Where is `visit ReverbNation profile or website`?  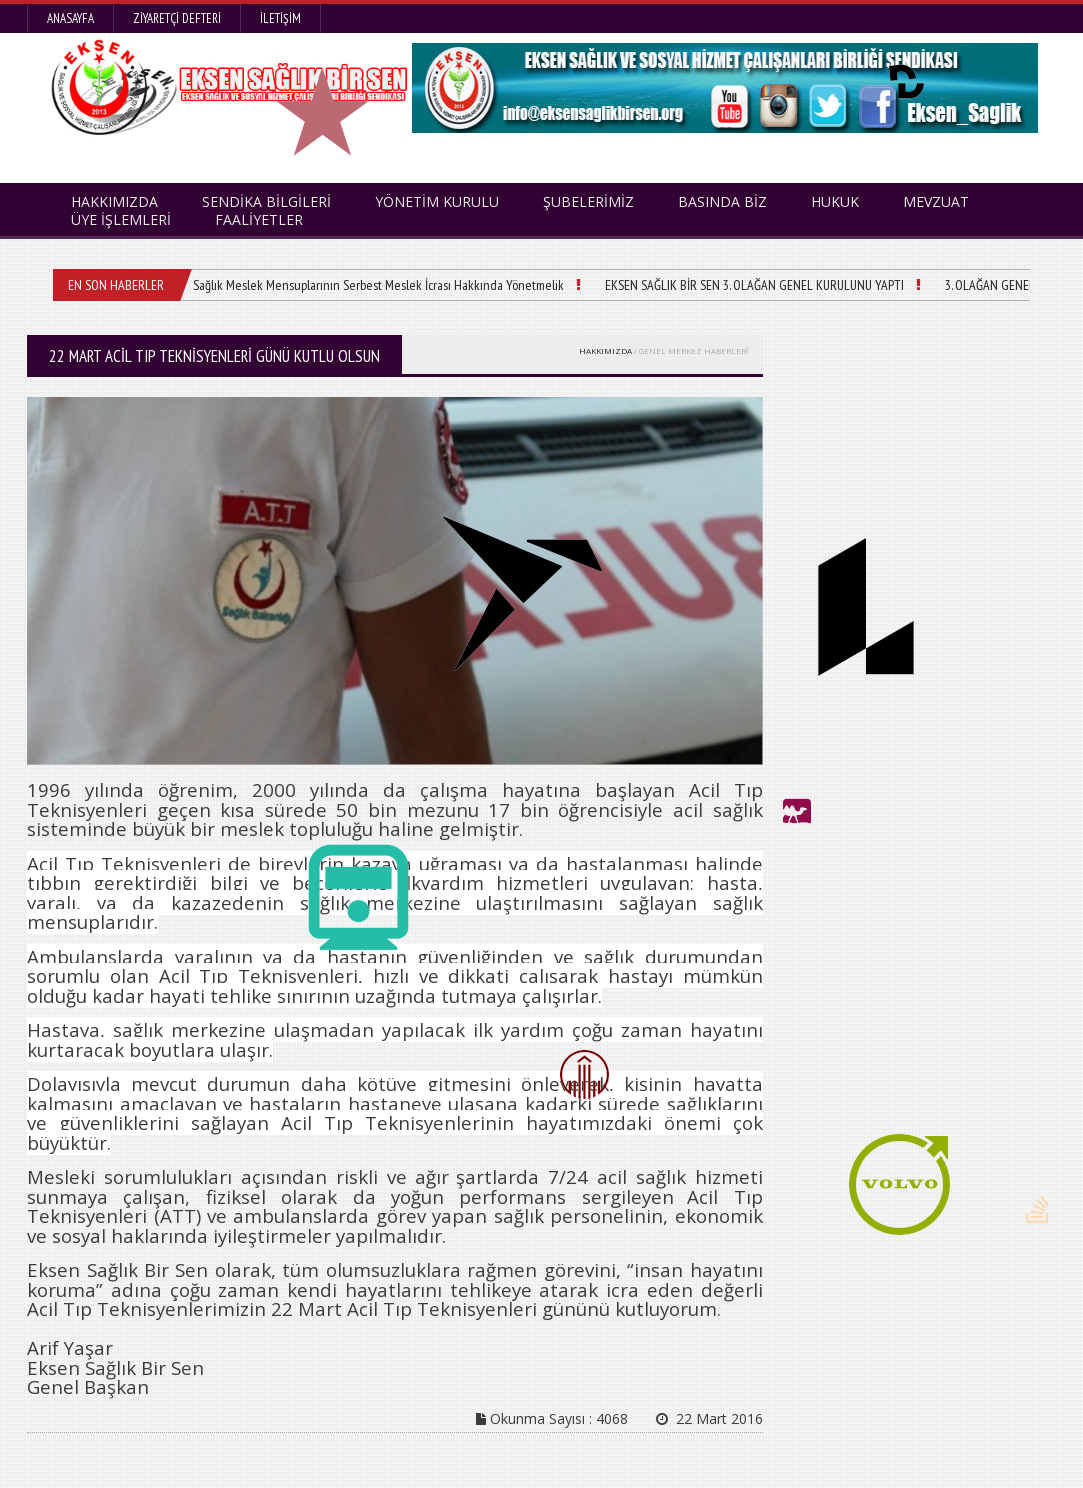 visit ReverbNation profile or website is located at coordinates (322, 111).